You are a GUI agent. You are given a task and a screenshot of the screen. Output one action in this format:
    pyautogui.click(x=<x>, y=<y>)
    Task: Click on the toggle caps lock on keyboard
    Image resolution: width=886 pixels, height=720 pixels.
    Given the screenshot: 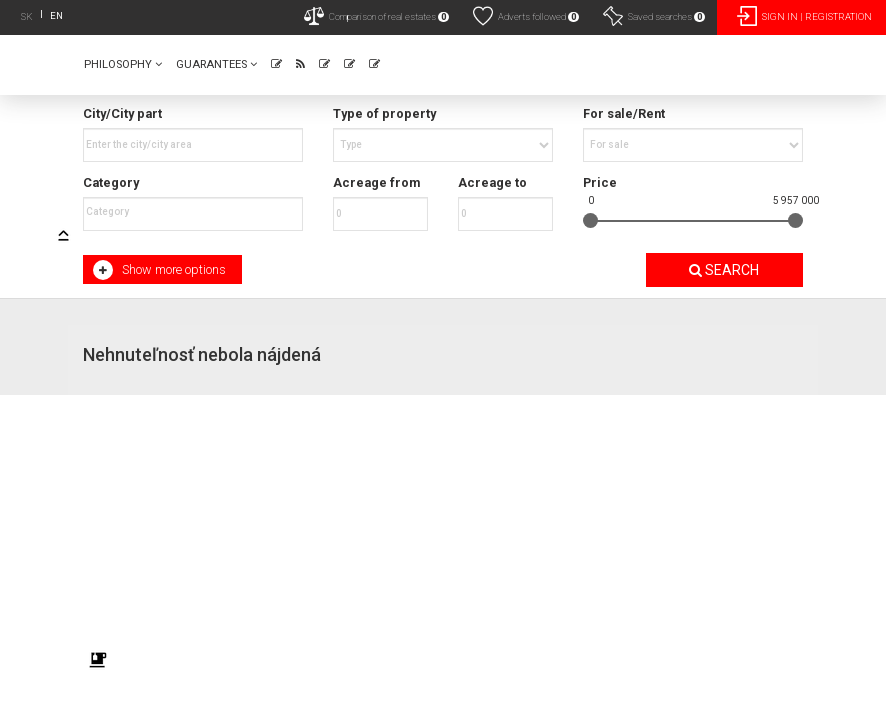 What is the action you would take?
    pyautogui.click(x=63, y=235)
    